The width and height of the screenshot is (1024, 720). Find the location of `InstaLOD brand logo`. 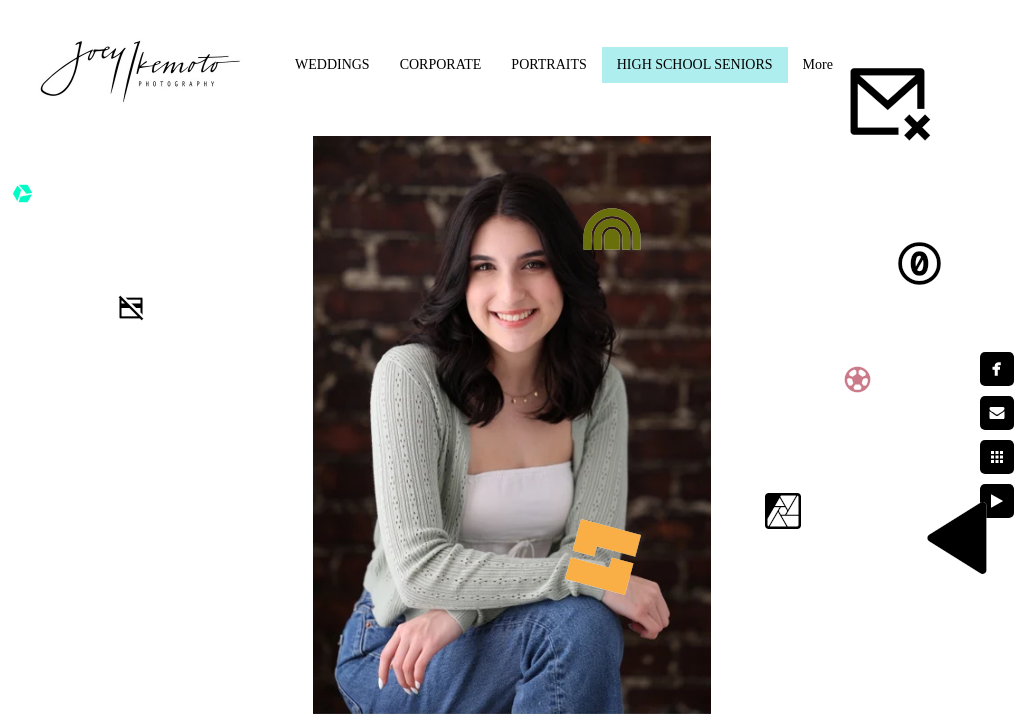

InstaLOD brand logo is located at coordinates (22, 193).